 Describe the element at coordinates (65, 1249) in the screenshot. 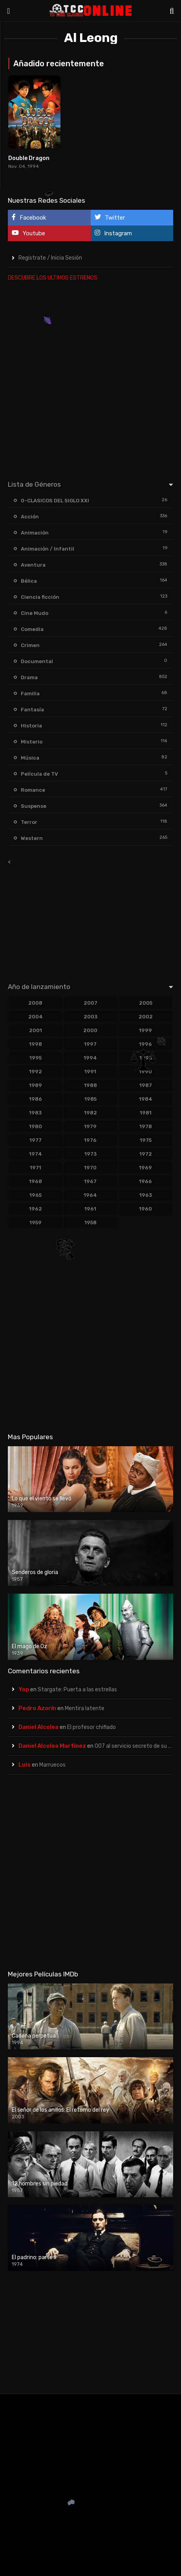

I see `indicates severe weather alert or tornado warning` at that location.